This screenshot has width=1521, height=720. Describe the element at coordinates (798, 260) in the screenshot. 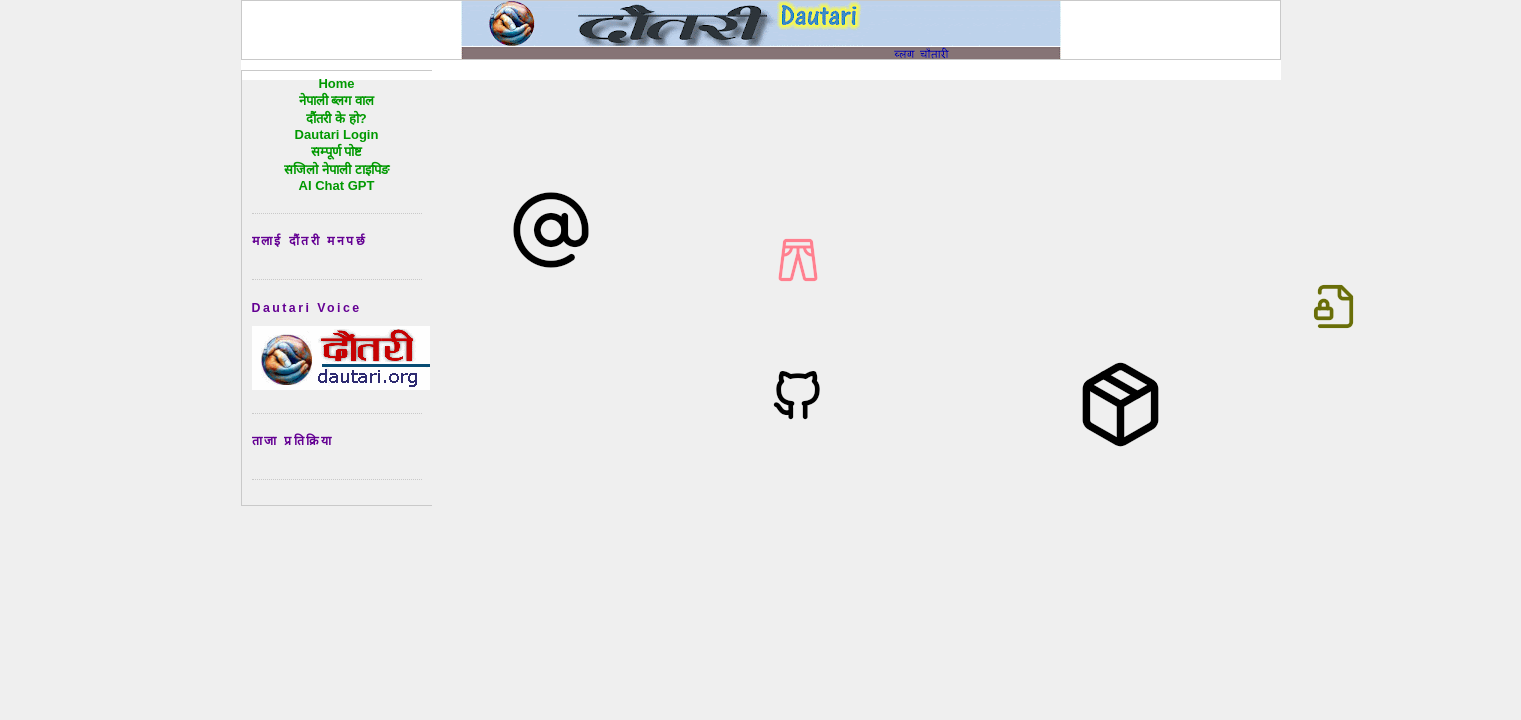

I see `browse pants or bottoms in a clothing app` at that location.